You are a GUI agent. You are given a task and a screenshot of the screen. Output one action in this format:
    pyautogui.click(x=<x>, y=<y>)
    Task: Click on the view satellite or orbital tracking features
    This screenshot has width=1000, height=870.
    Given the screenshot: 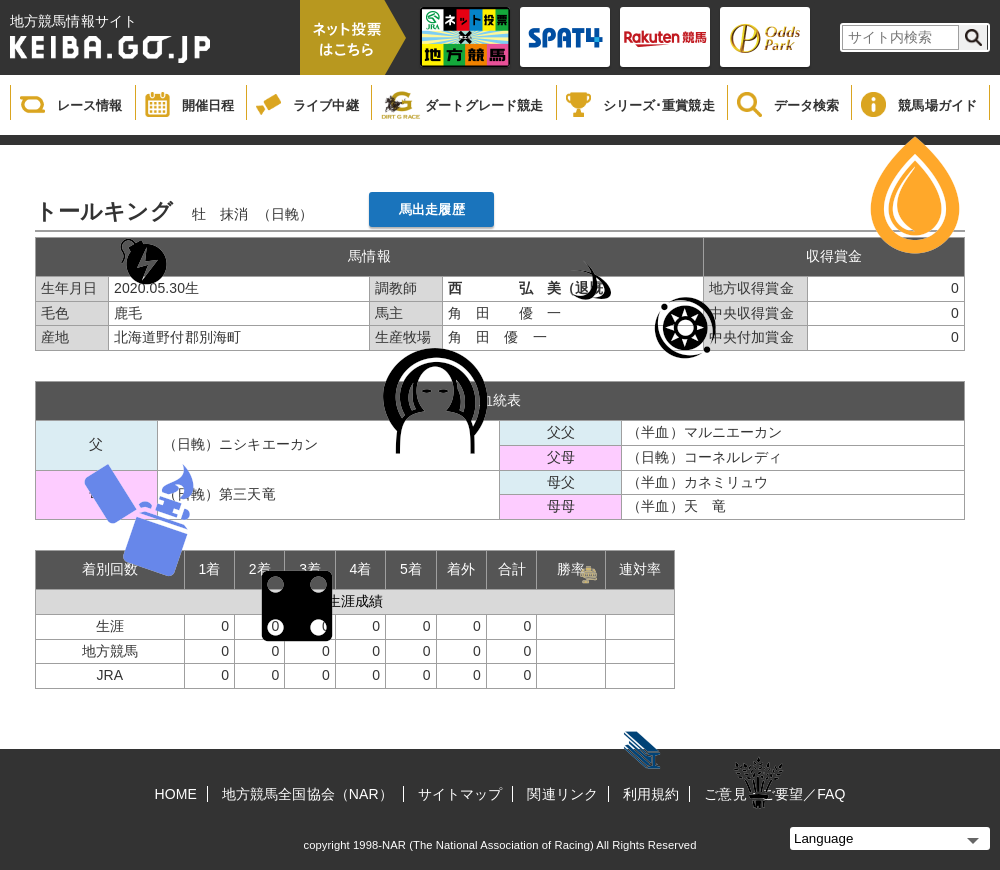 What is the action you would take?
    pyautogui.click(x=685, y=328)
    